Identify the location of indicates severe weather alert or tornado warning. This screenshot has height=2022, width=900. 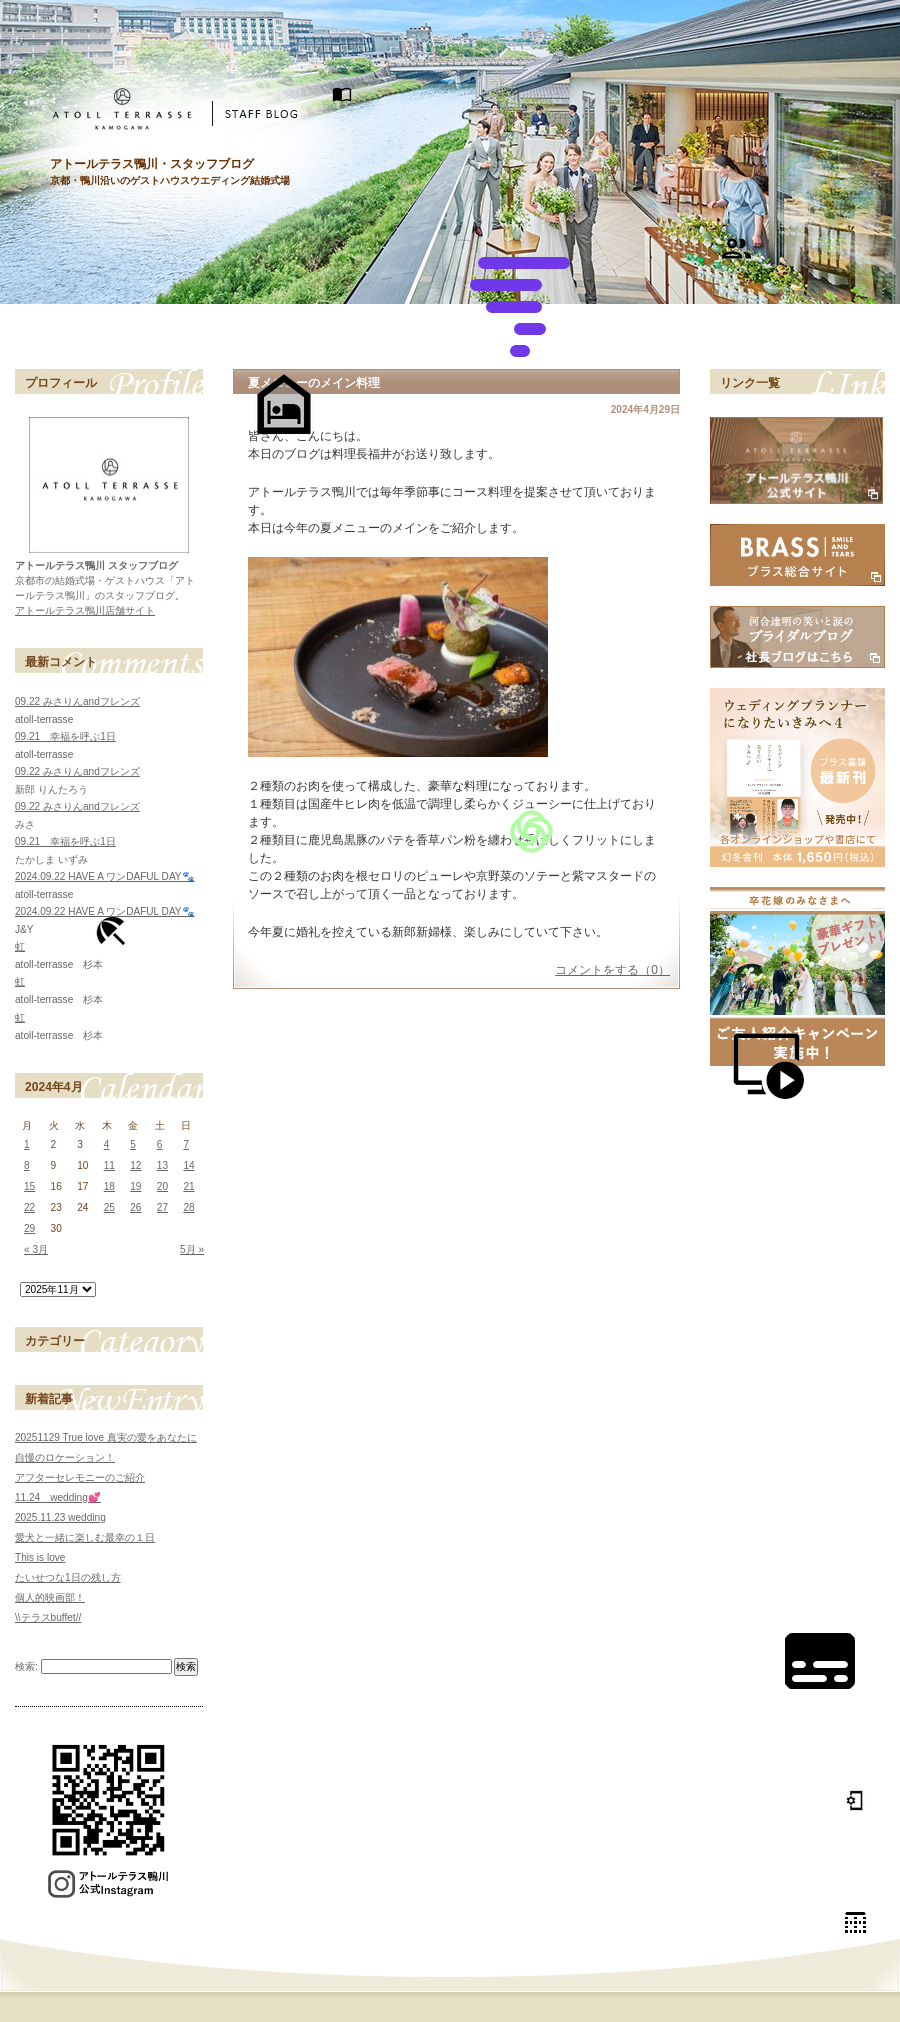
(518, 305).